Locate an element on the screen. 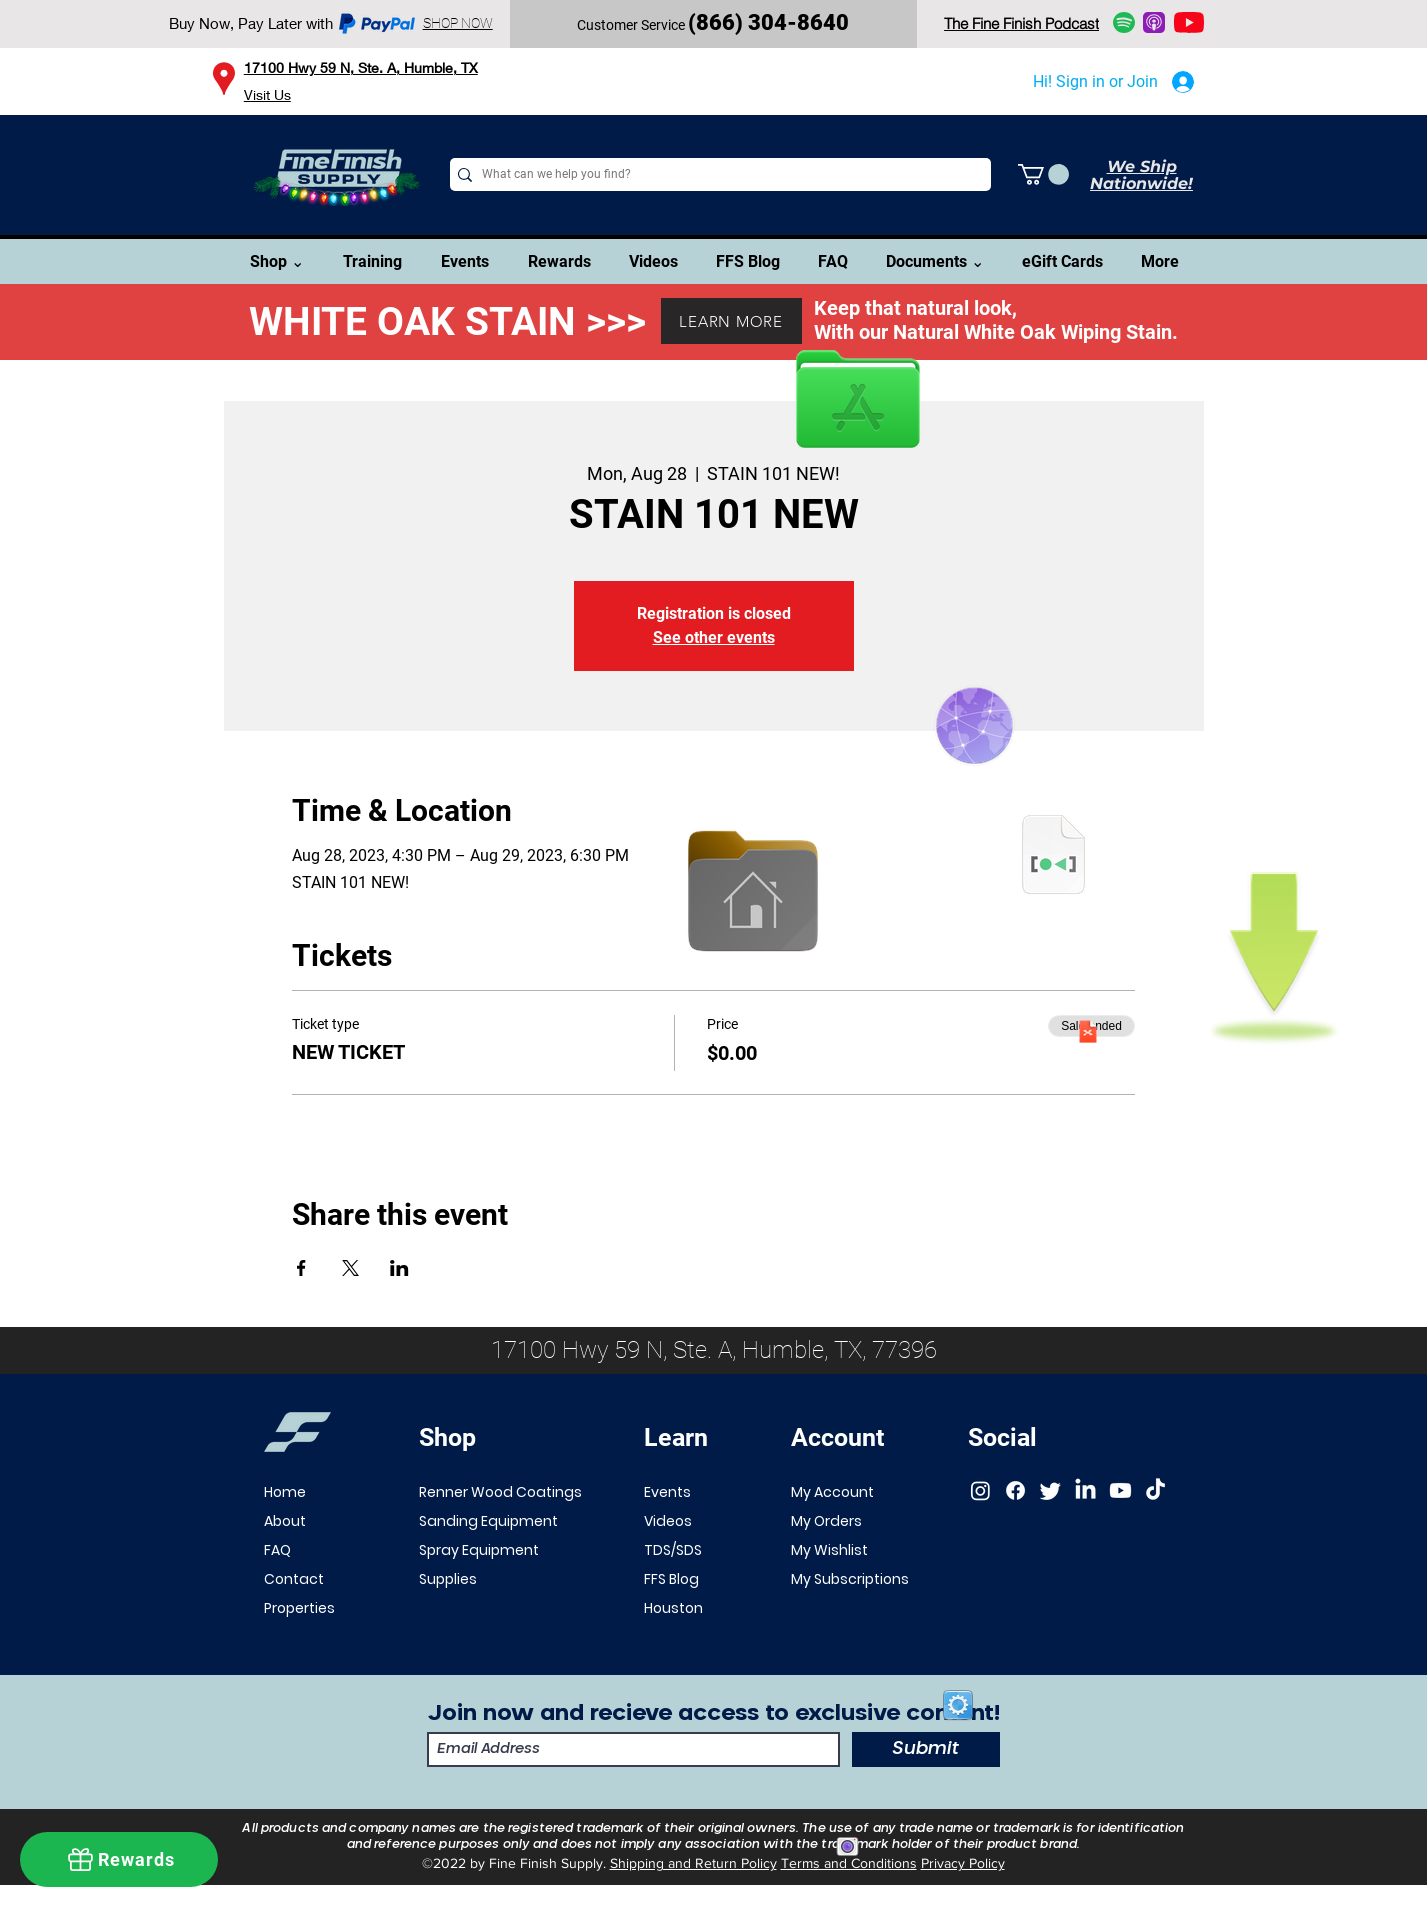 This screenshot has height=1907, width=1427. open the camera app is located at coordinates (847, 1846).